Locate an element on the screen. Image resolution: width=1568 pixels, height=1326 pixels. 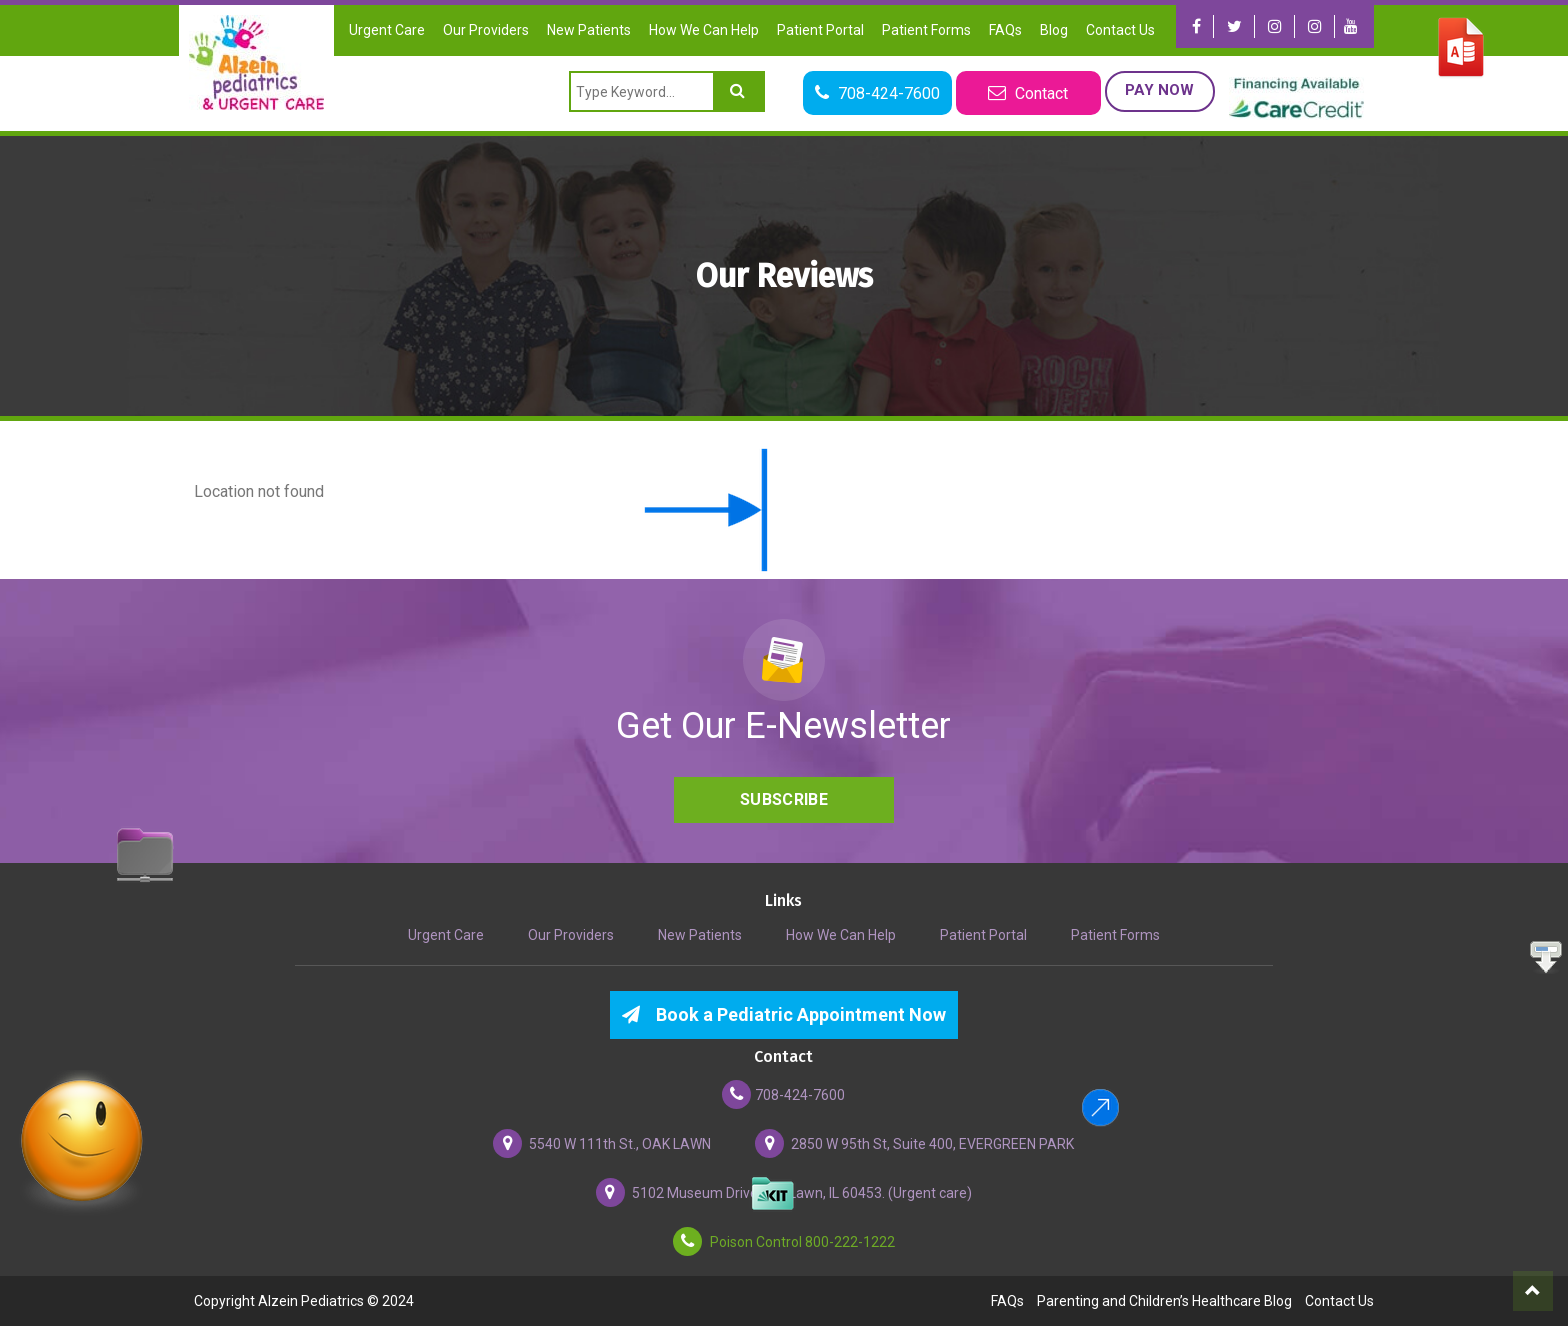
open KIT (Karlsruhe Institute of Technology) project folder is located at coordinates (772, 1194).